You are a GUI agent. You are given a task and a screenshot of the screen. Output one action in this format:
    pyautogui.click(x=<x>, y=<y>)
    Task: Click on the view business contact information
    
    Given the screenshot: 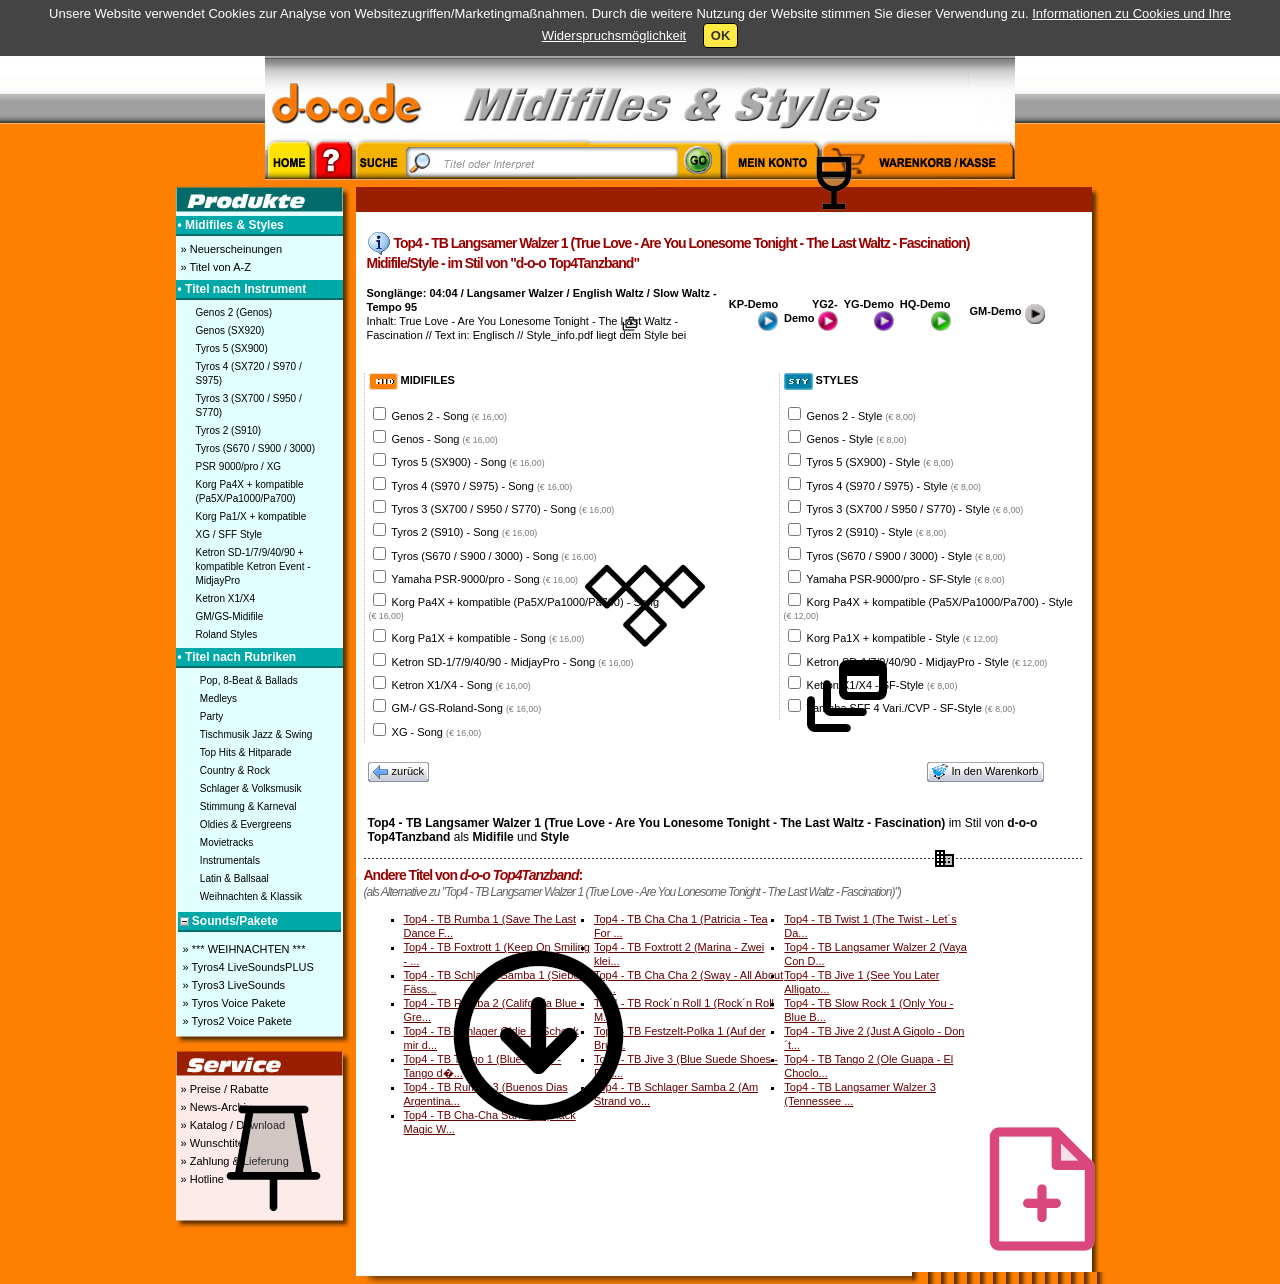 What is the action you would take?
    pyautogui.click(x=944, y=858)
    